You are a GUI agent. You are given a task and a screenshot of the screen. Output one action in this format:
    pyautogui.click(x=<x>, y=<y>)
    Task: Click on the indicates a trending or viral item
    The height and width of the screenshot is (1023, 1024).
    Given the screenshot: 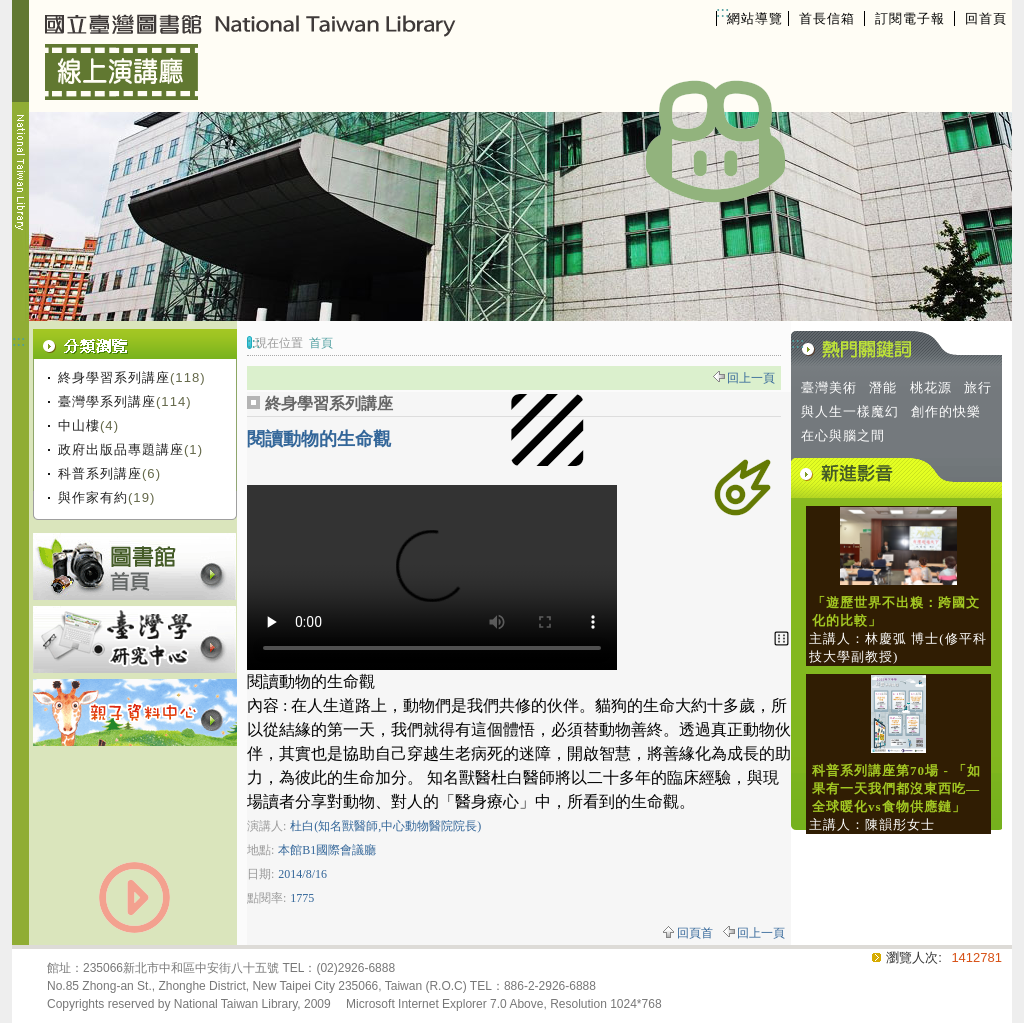 What is the action you would take?
    pyautogui.click(x=742, y=487)
    